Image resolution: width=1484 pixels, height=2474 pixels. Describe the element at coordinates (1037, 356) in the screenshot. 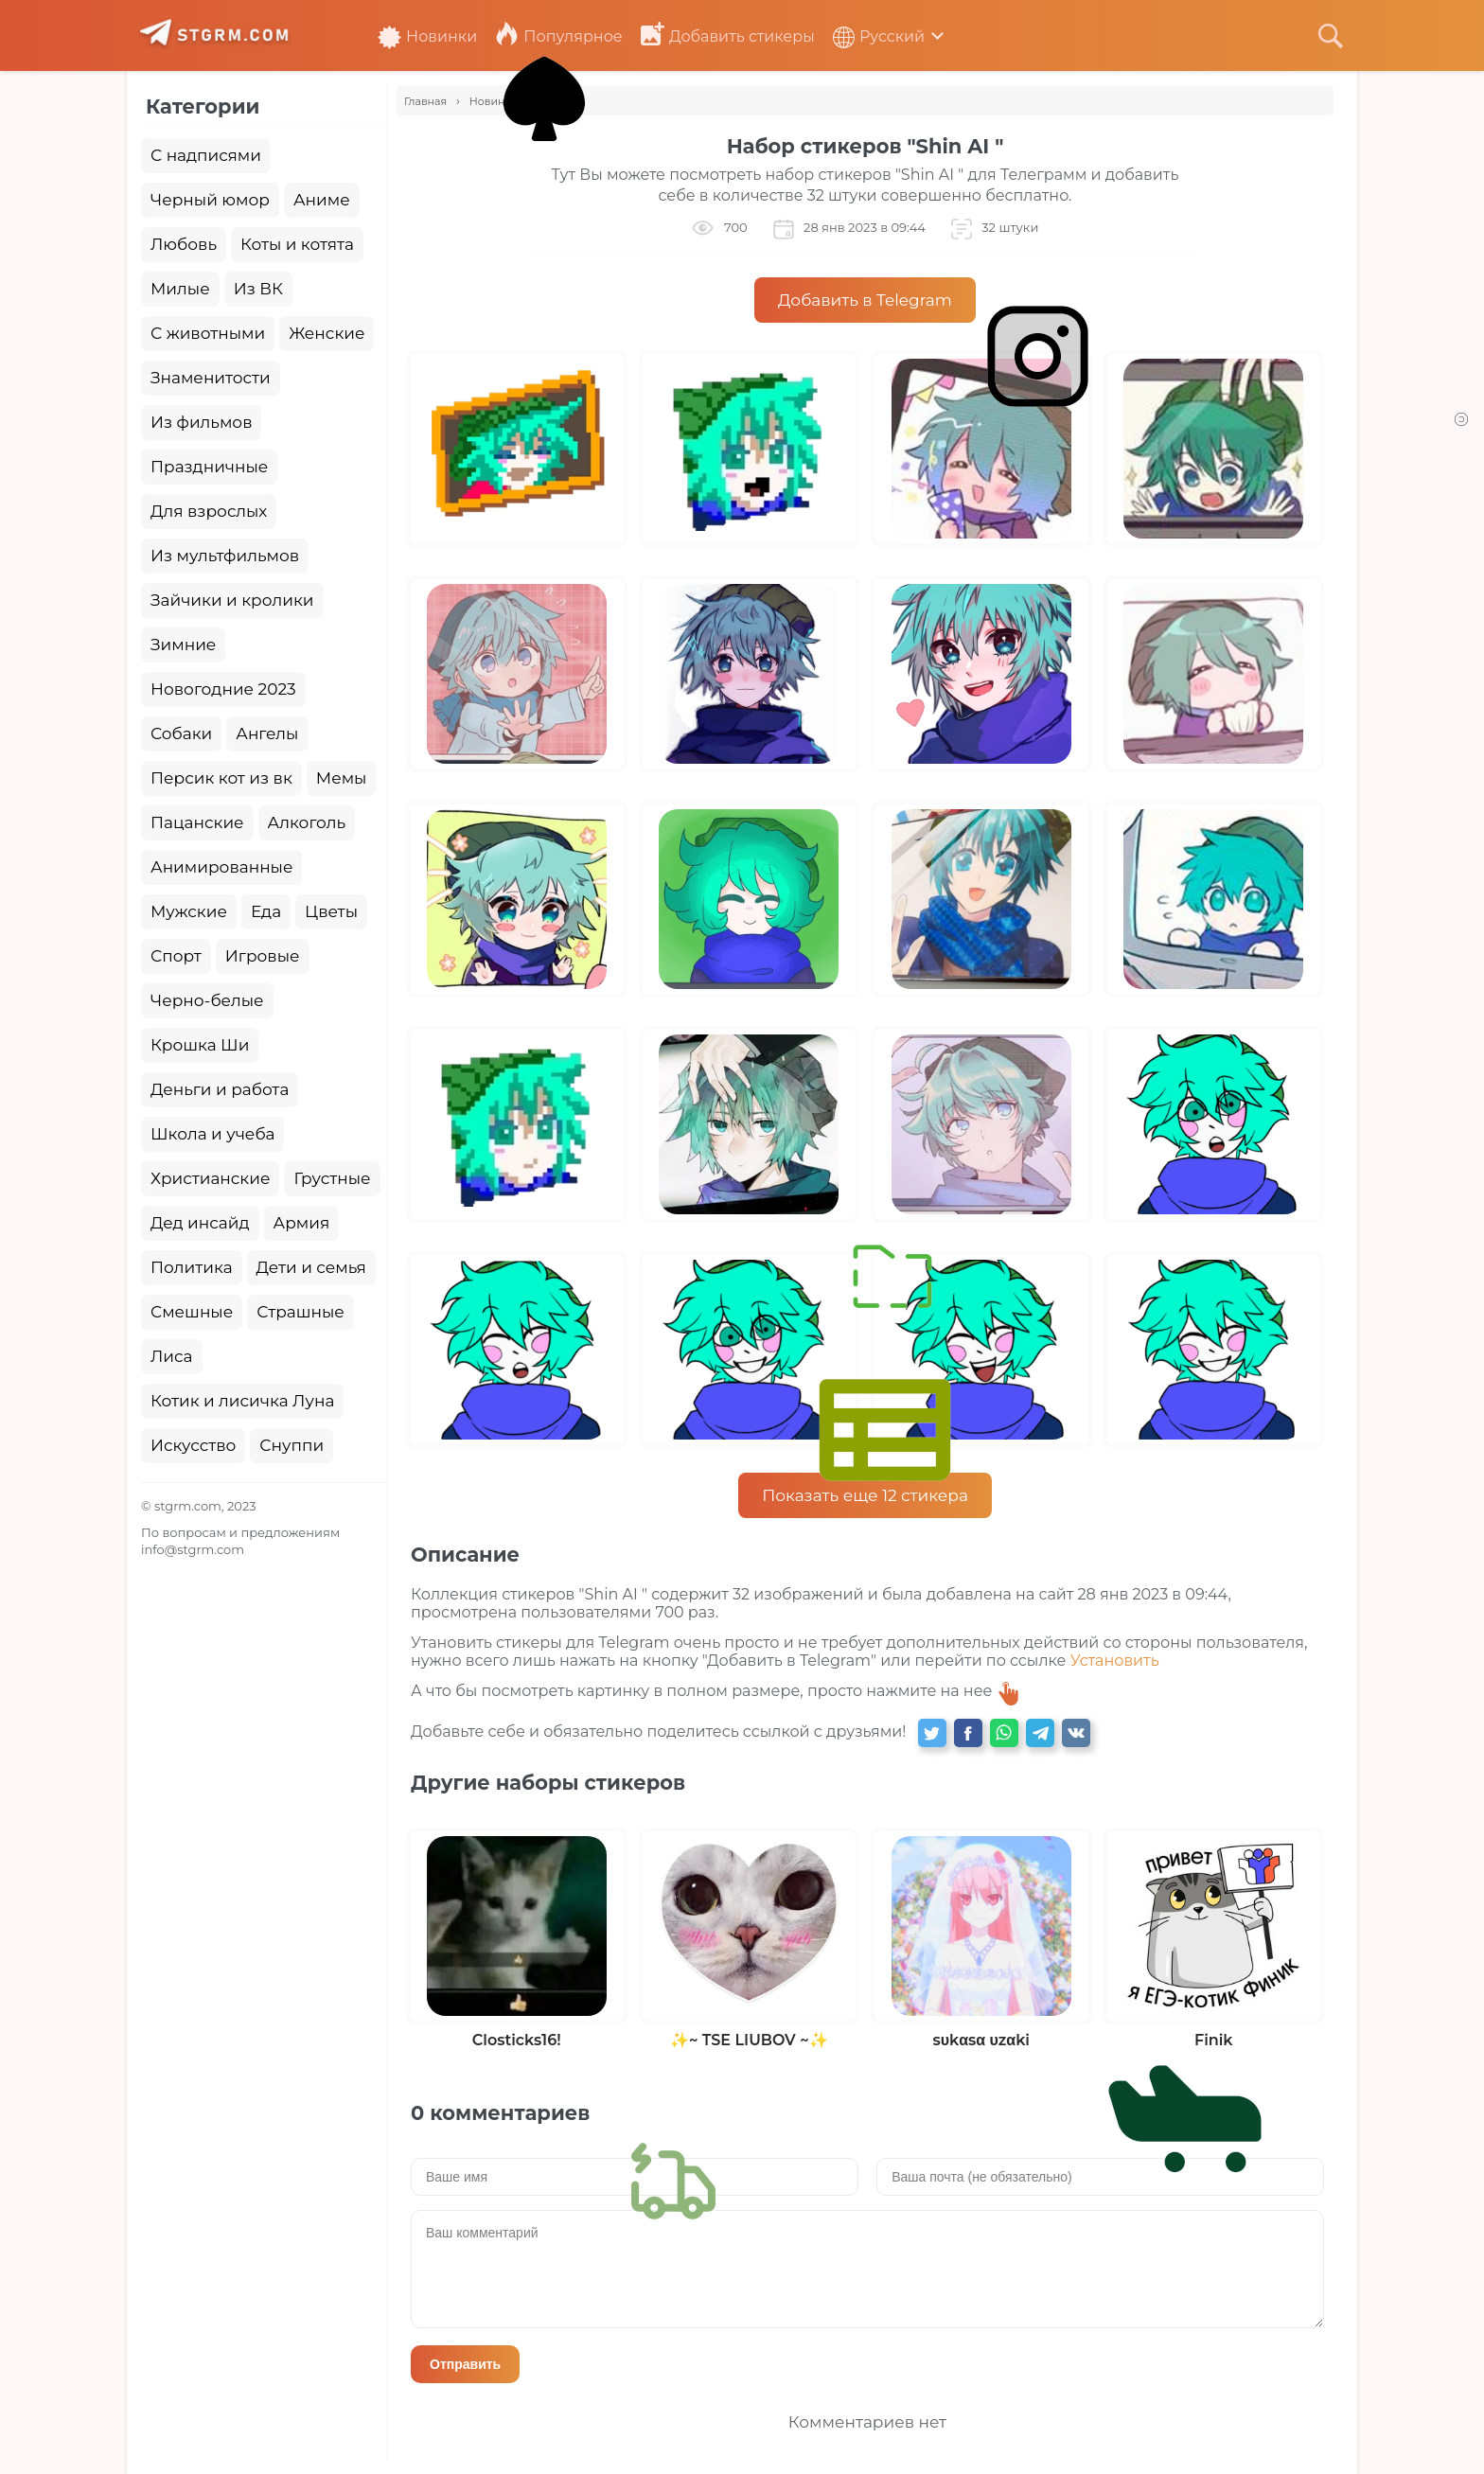

I see `open instagram app` at that location.